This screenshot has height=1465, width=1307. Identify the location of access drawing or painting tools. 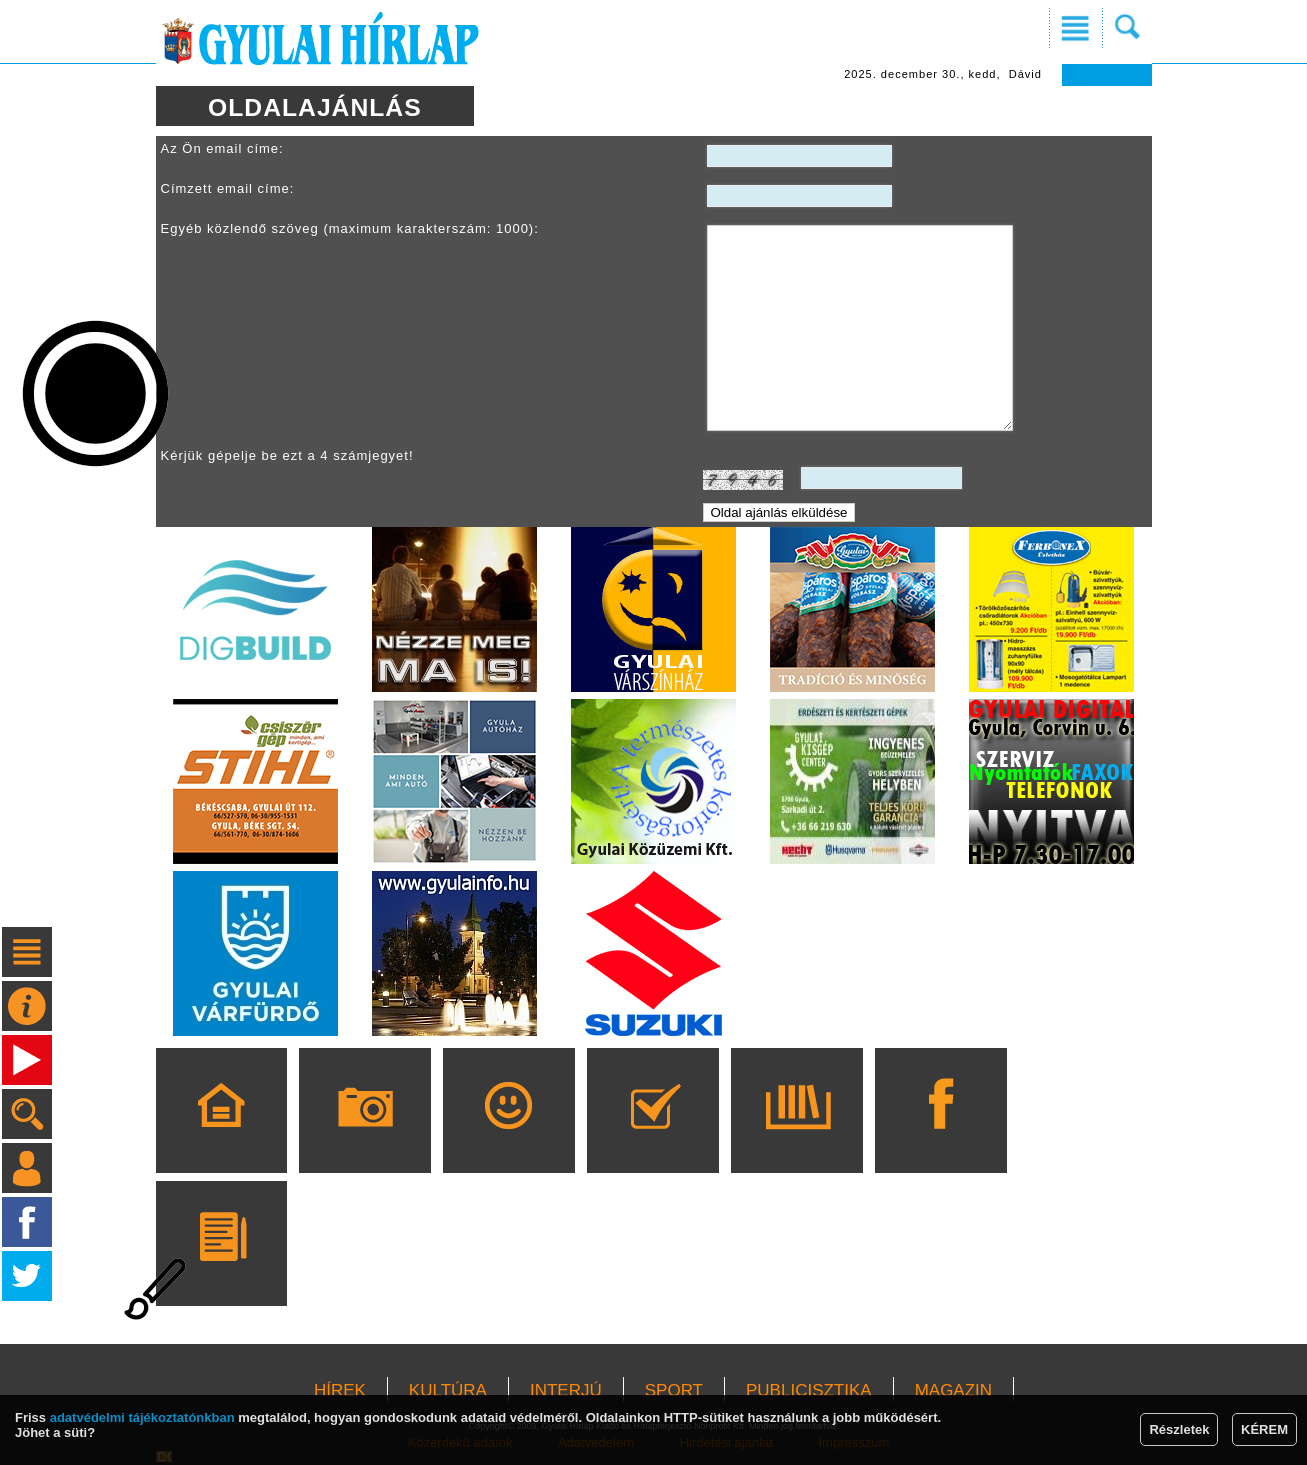
(155, 1289).